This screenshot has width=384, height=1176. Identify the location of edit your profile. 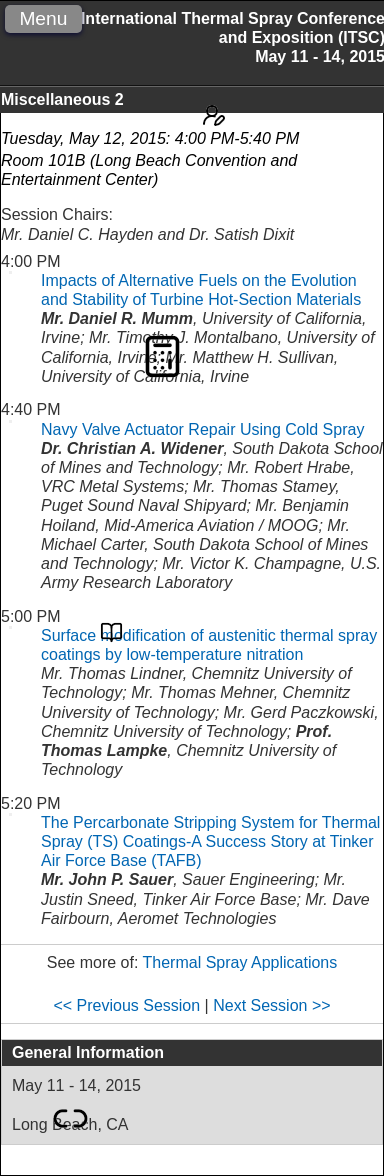
(214, 115).